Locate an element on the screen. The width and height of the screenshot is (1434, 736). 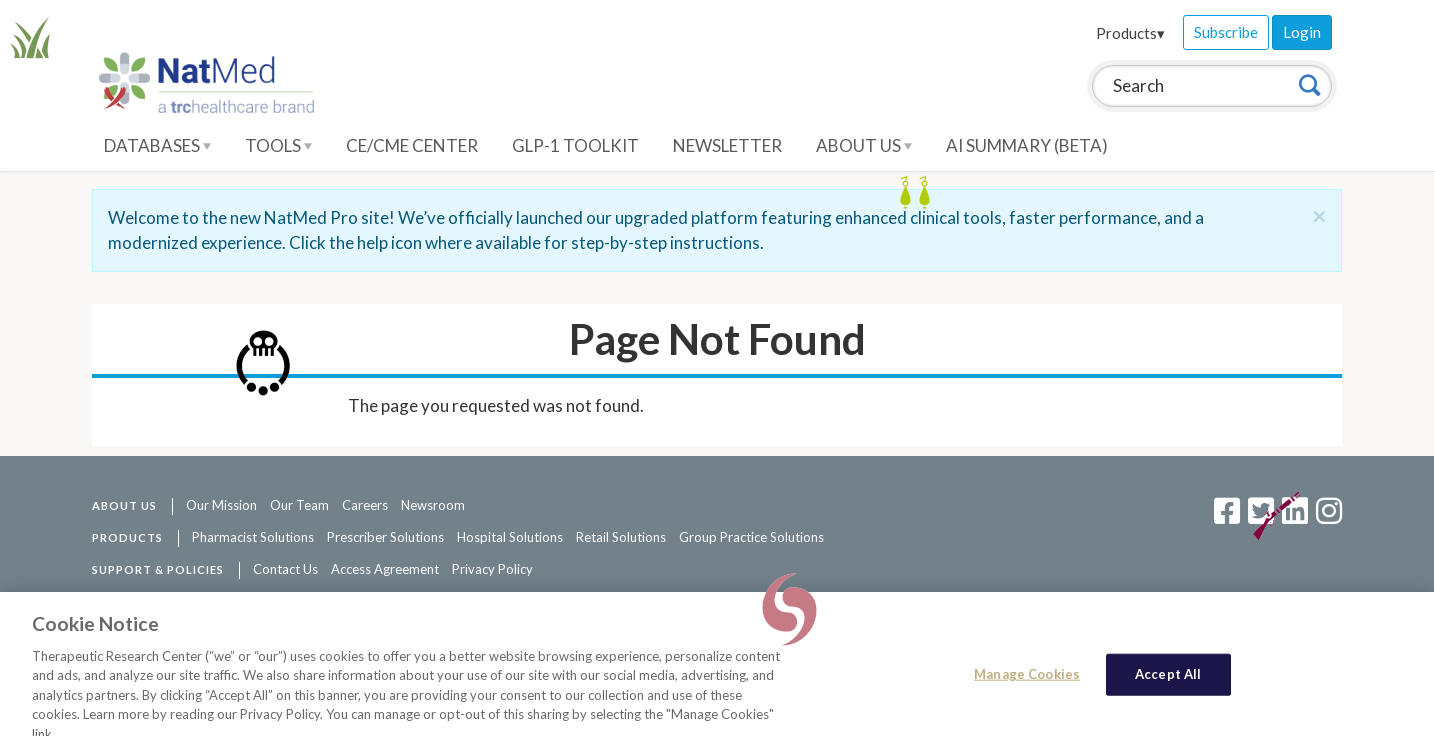
browse or select earring accessories is located at coordinates (915, 192).